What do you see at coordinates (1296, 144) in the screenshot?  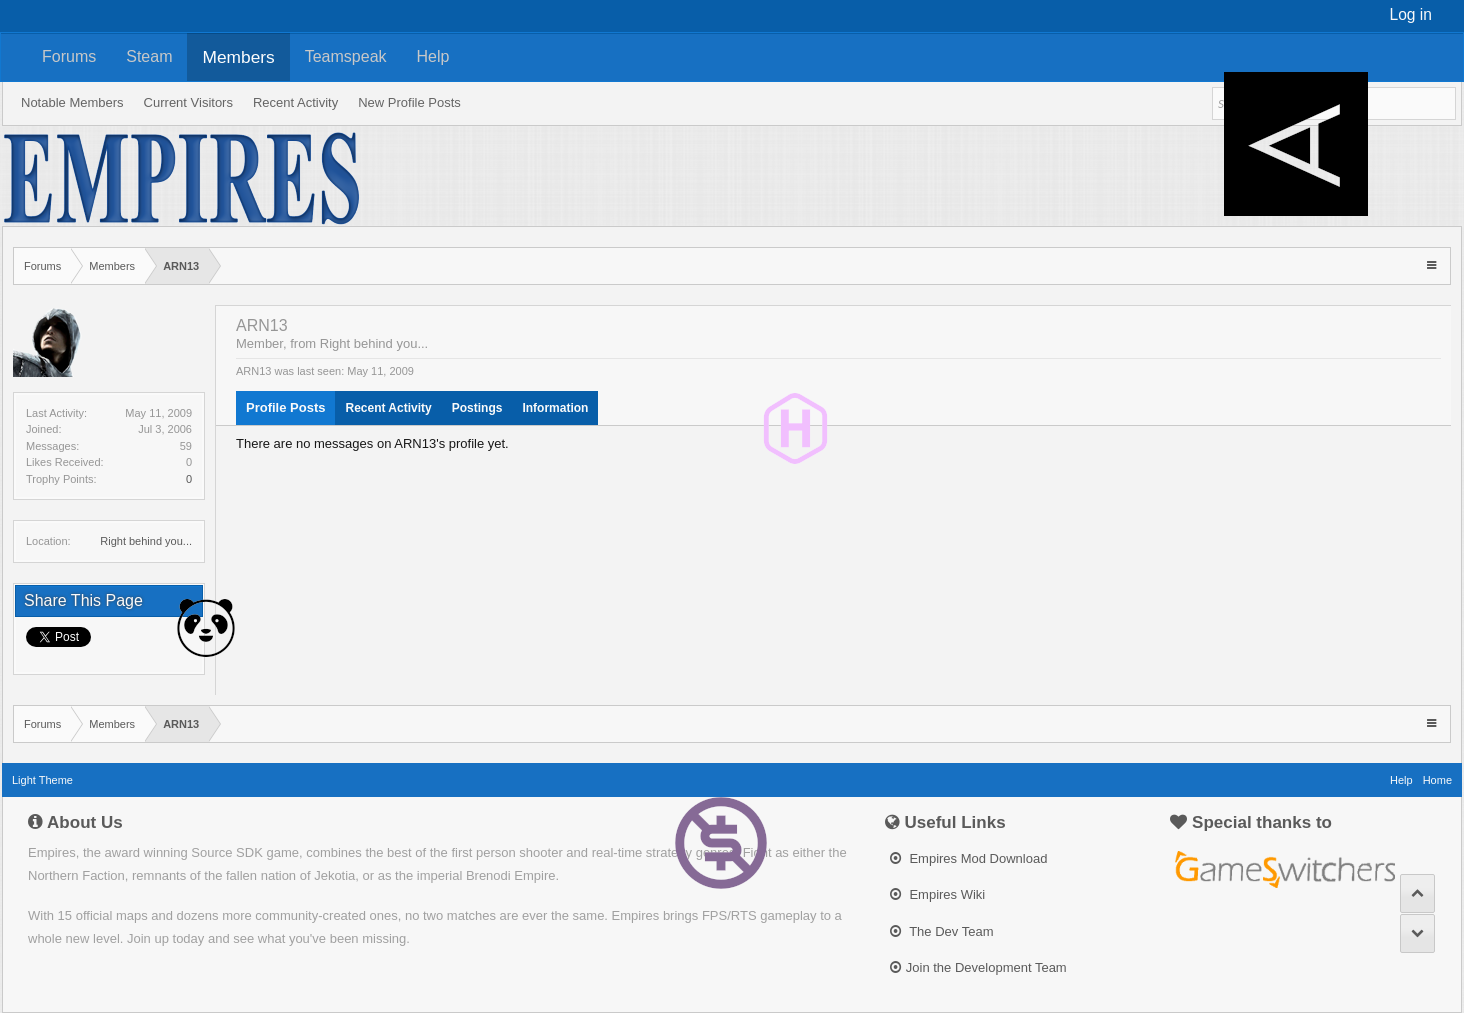 I see `aerospike database logo` at bounding box center [1296, 144].